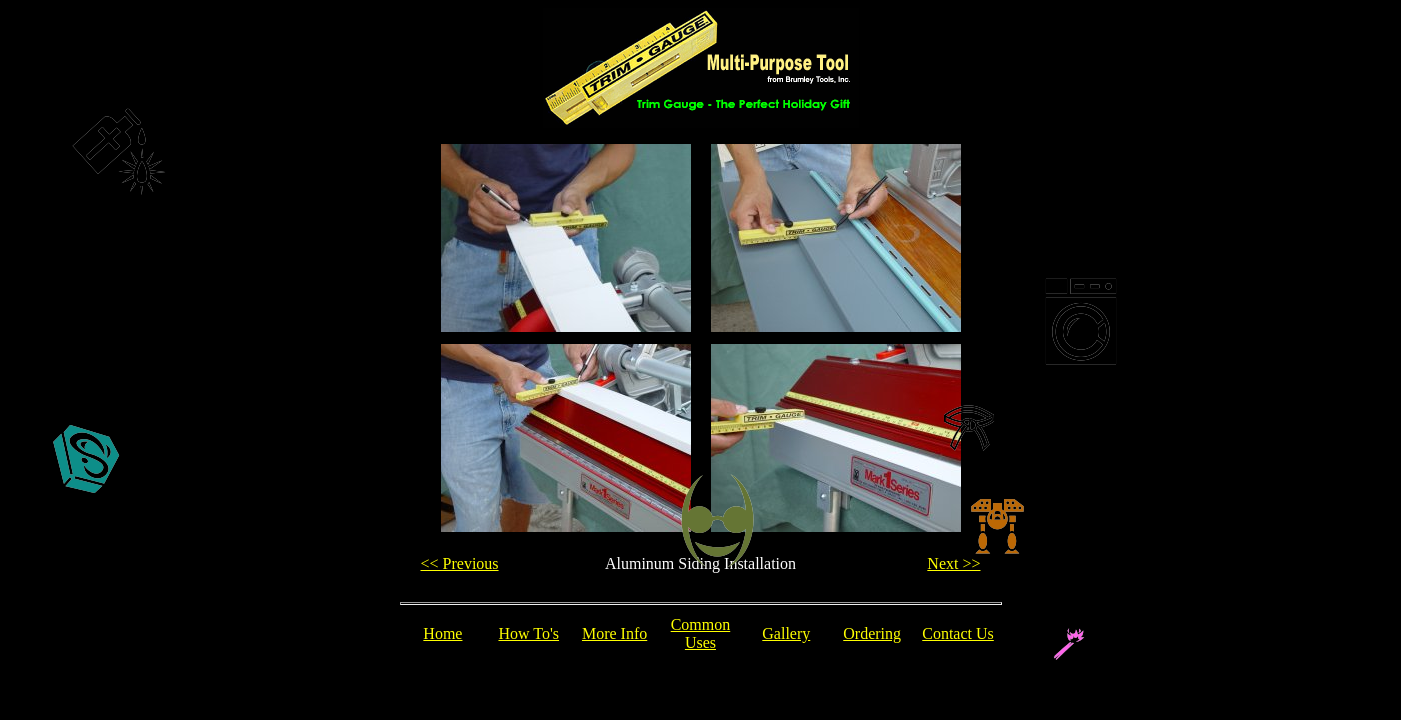 The image size is (1401, 720). I want to click on access laundry or appliance controls, so click(1081, 320).